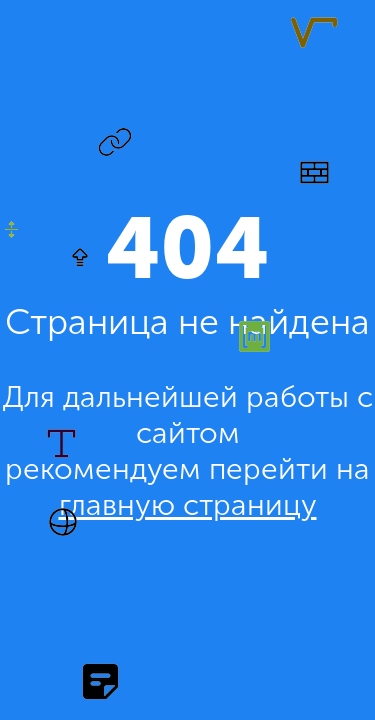  Describe the element at coordinates (115, 142) in the screenshot. I see `copy or share a link` at that location.